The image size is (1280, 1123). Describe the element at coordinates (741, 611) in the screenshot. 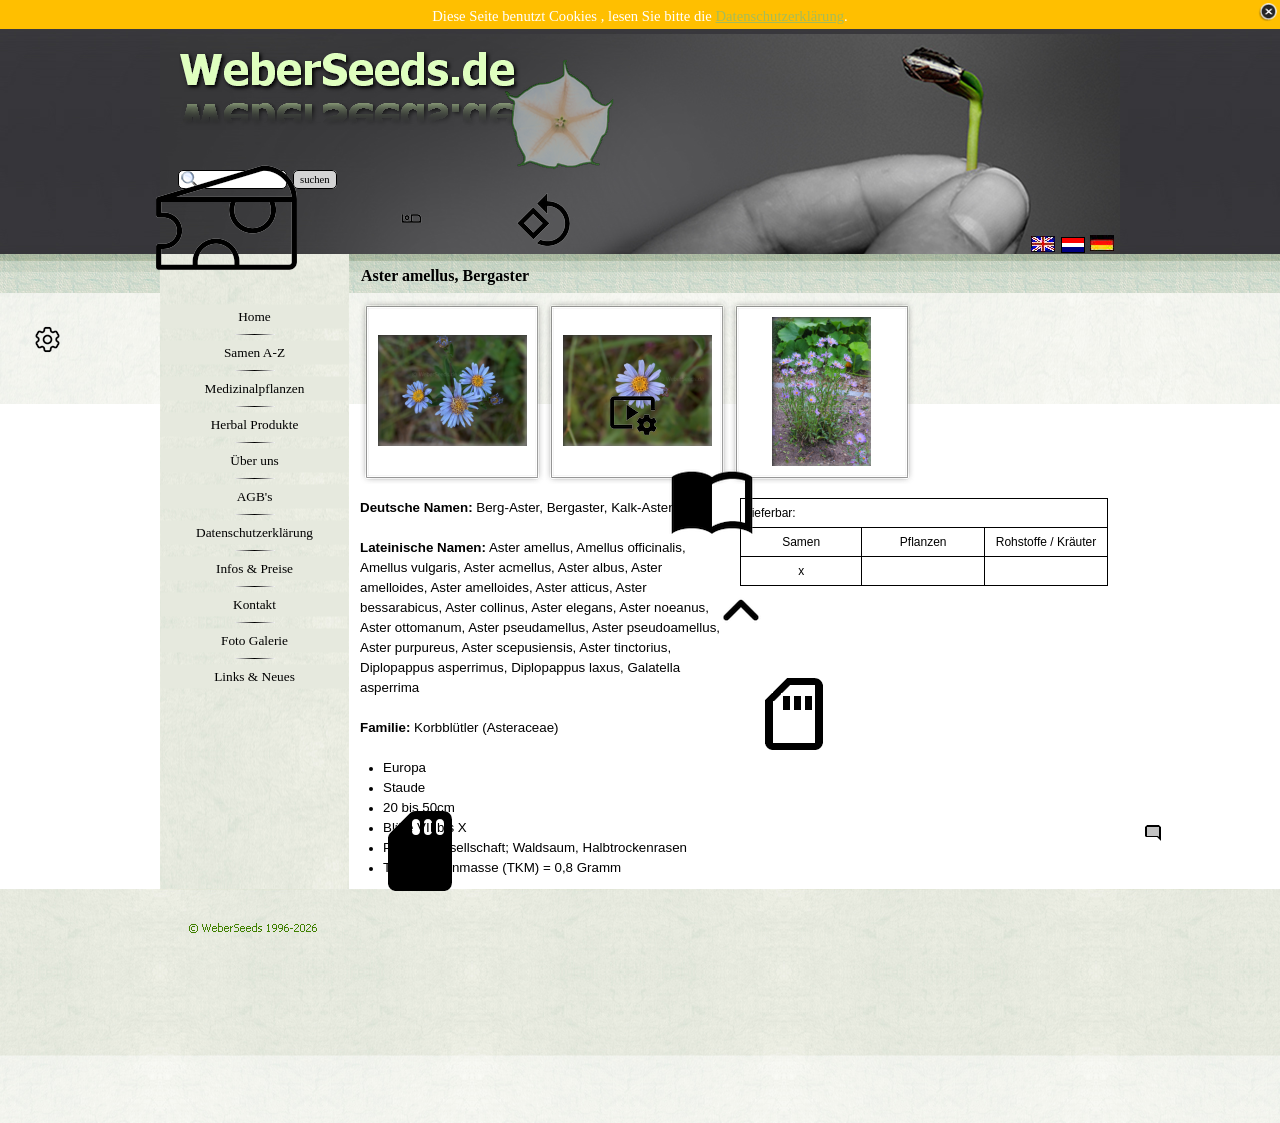

I see `collapse an expanded section` at that location.